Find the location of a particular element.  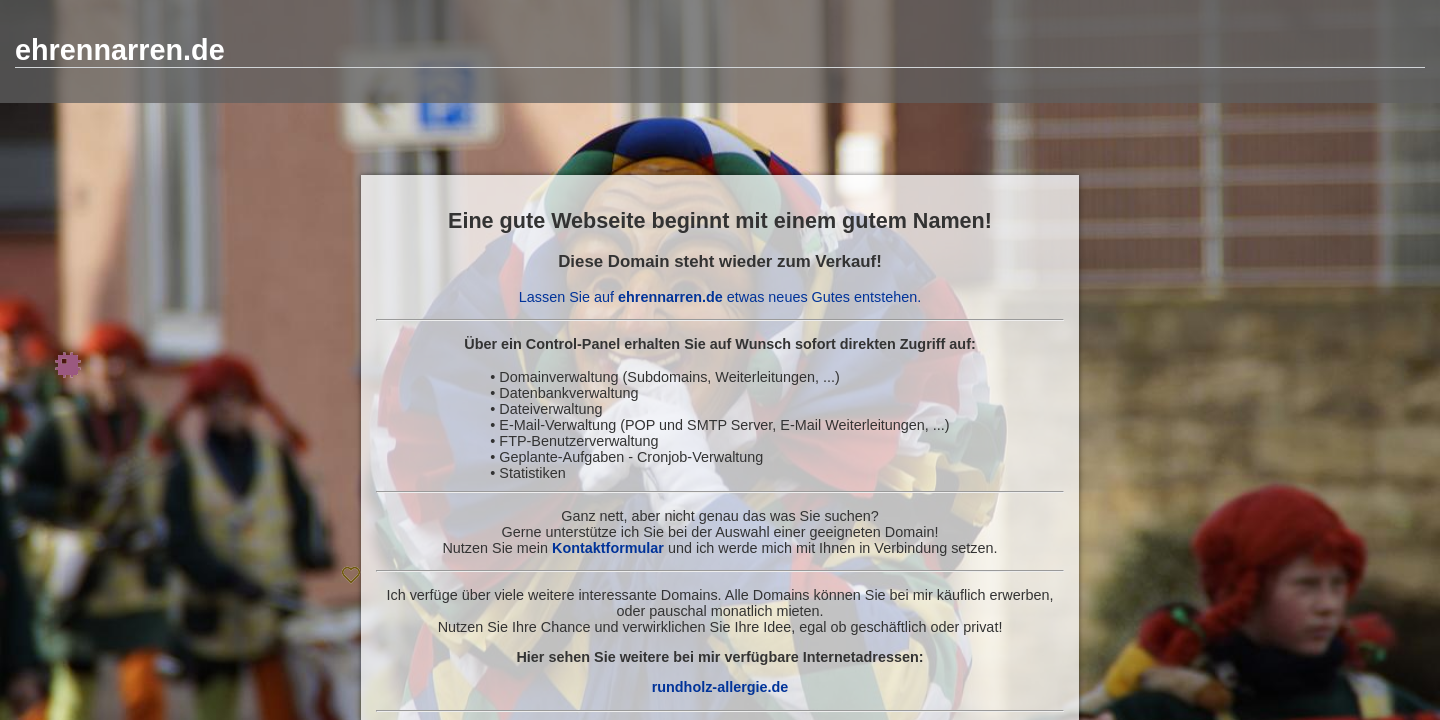

view CPU or processor information is located at coordinates (68, 365).